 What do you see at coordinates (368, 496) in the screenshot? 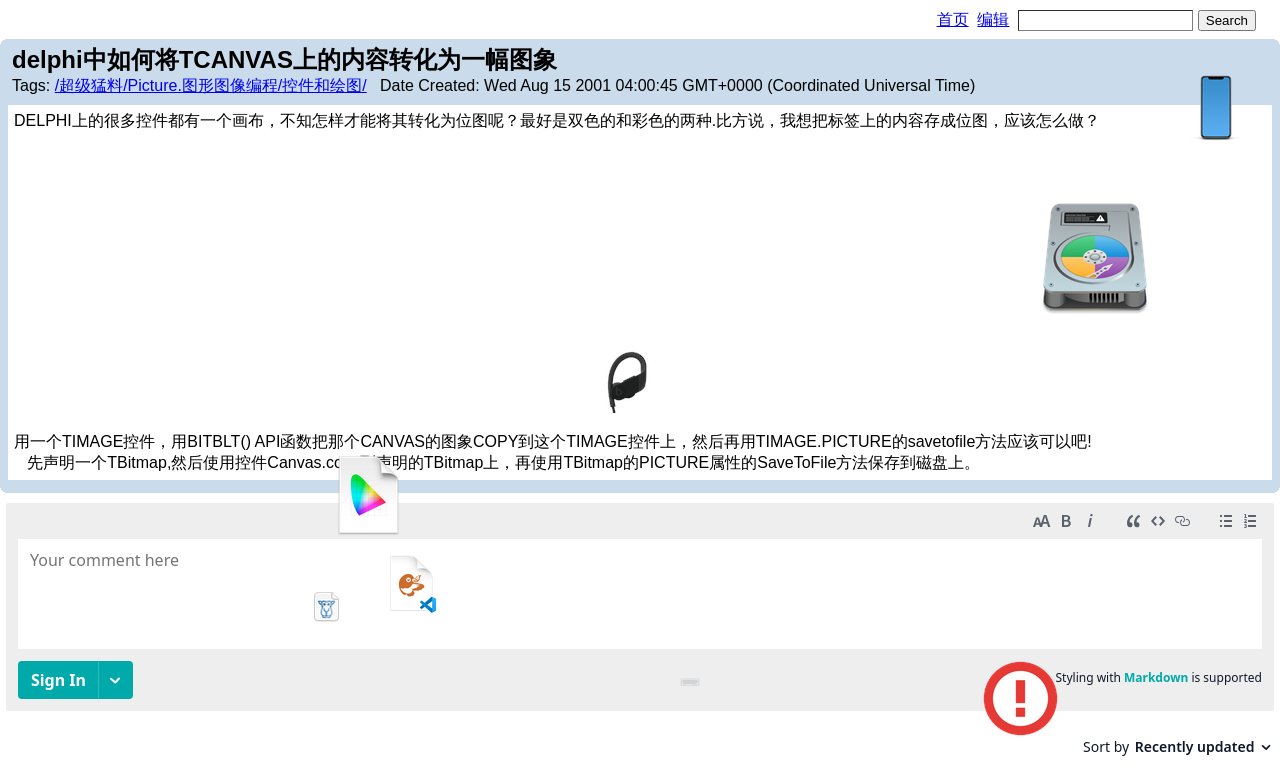
I see `color profile document for color management` at bounding box center [368, 496].